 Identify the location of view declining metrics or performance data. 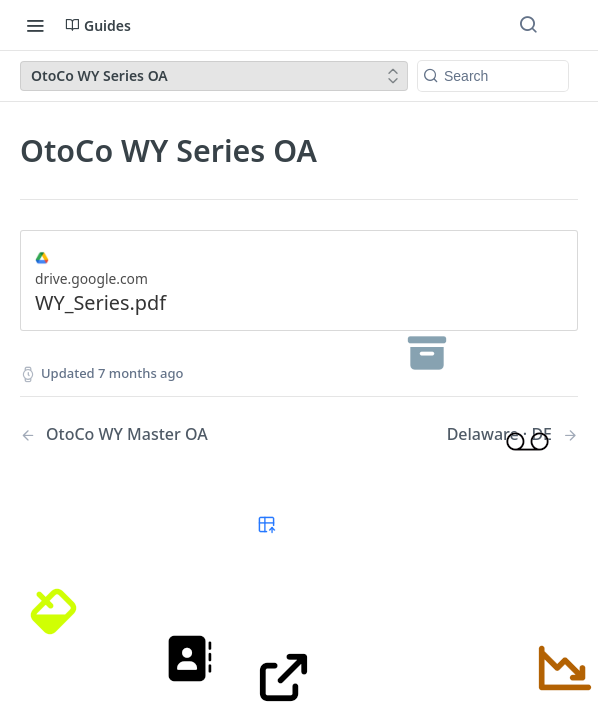
(565, 668).